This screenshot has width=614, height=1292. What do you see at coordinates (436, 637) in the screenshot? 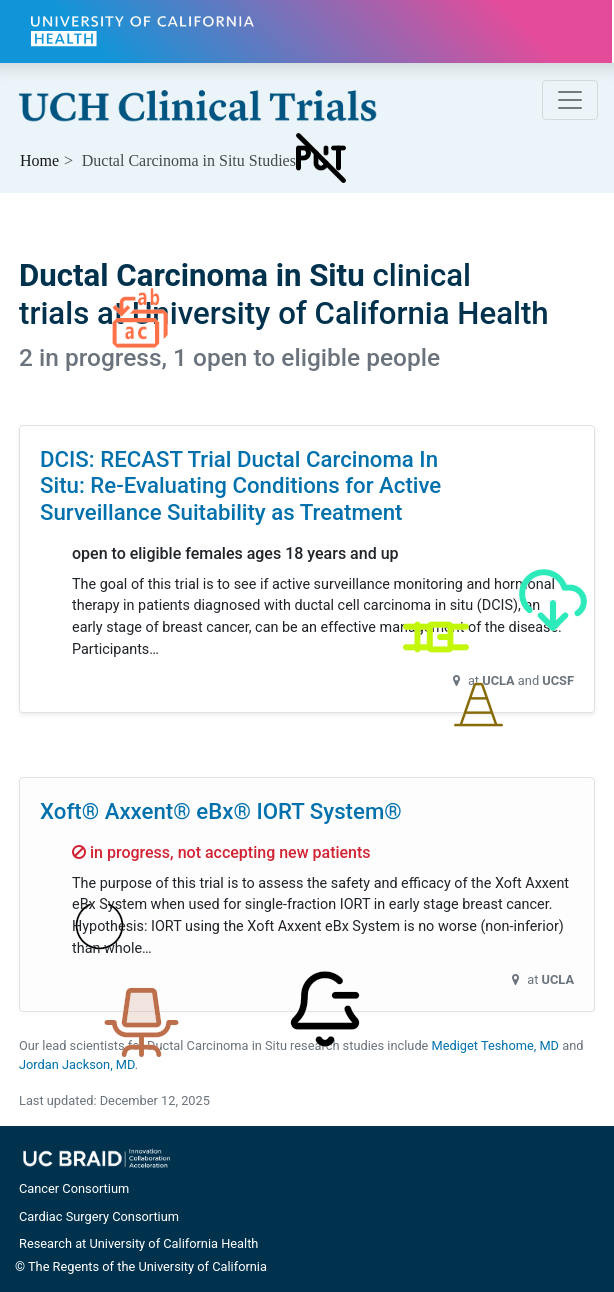
I see `adjust clothing or accessory settings` at bounding box center [436, 637].